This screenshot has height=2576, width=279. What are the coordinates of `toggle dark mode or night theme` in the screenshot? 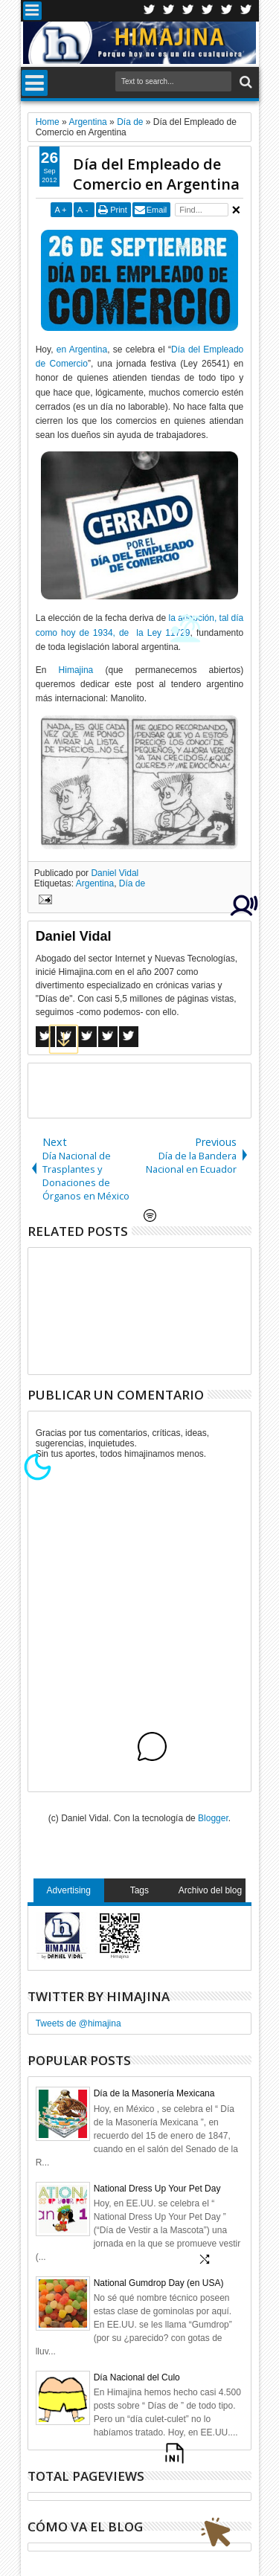 It's located at (37, 1466).